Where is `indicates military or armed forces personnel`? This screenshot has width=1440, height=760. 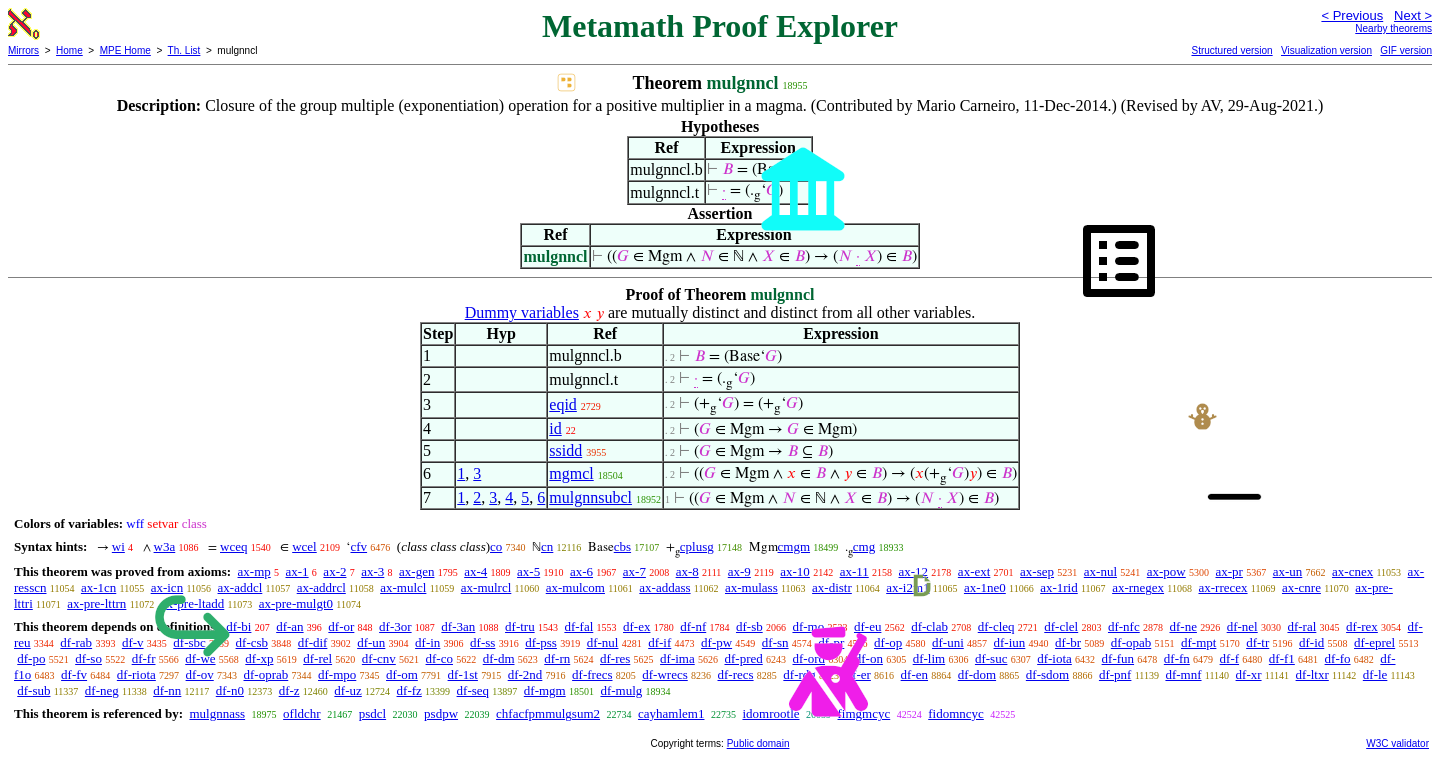 indicates military or armed forces personnel is located at coordinates (828, 671).